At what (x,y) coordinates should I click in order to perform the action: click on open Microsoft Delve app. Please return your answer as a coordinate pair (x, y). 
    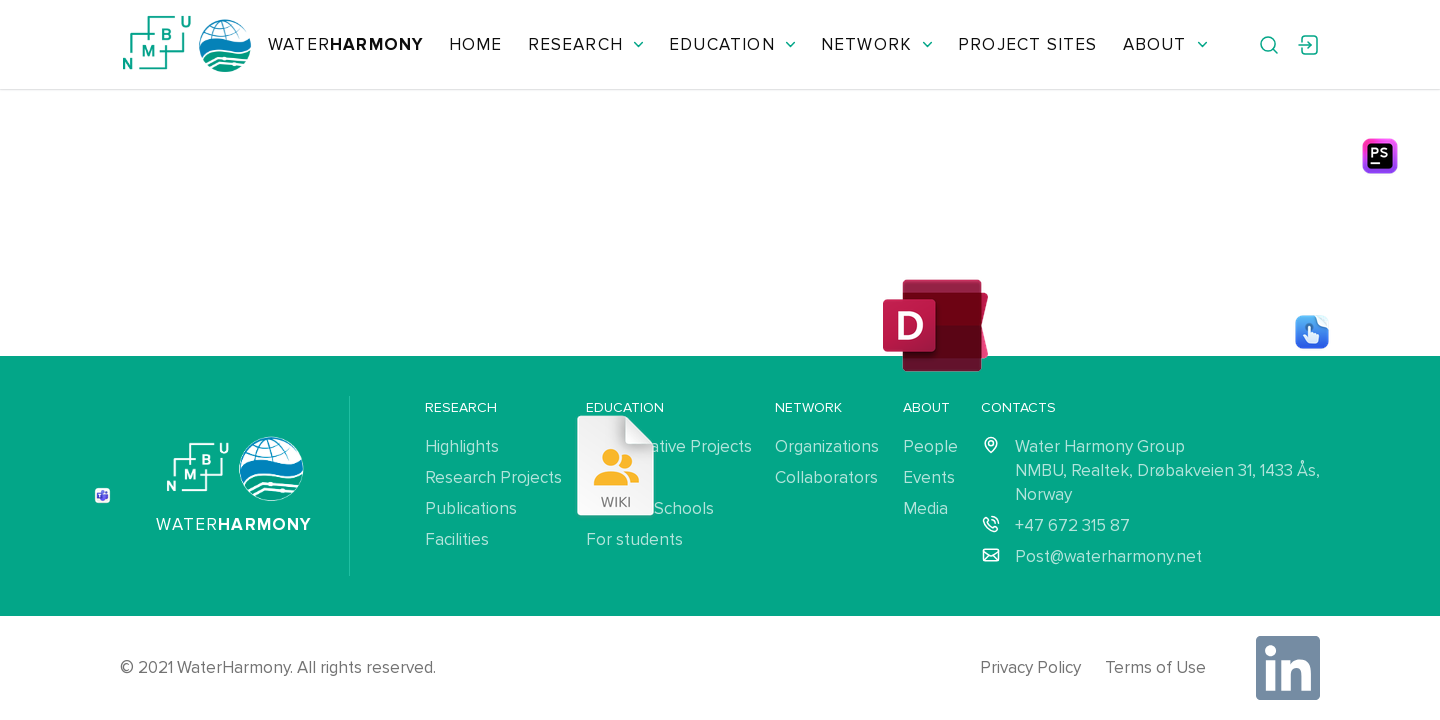
    Looking at the image, I should click on (935, 325).